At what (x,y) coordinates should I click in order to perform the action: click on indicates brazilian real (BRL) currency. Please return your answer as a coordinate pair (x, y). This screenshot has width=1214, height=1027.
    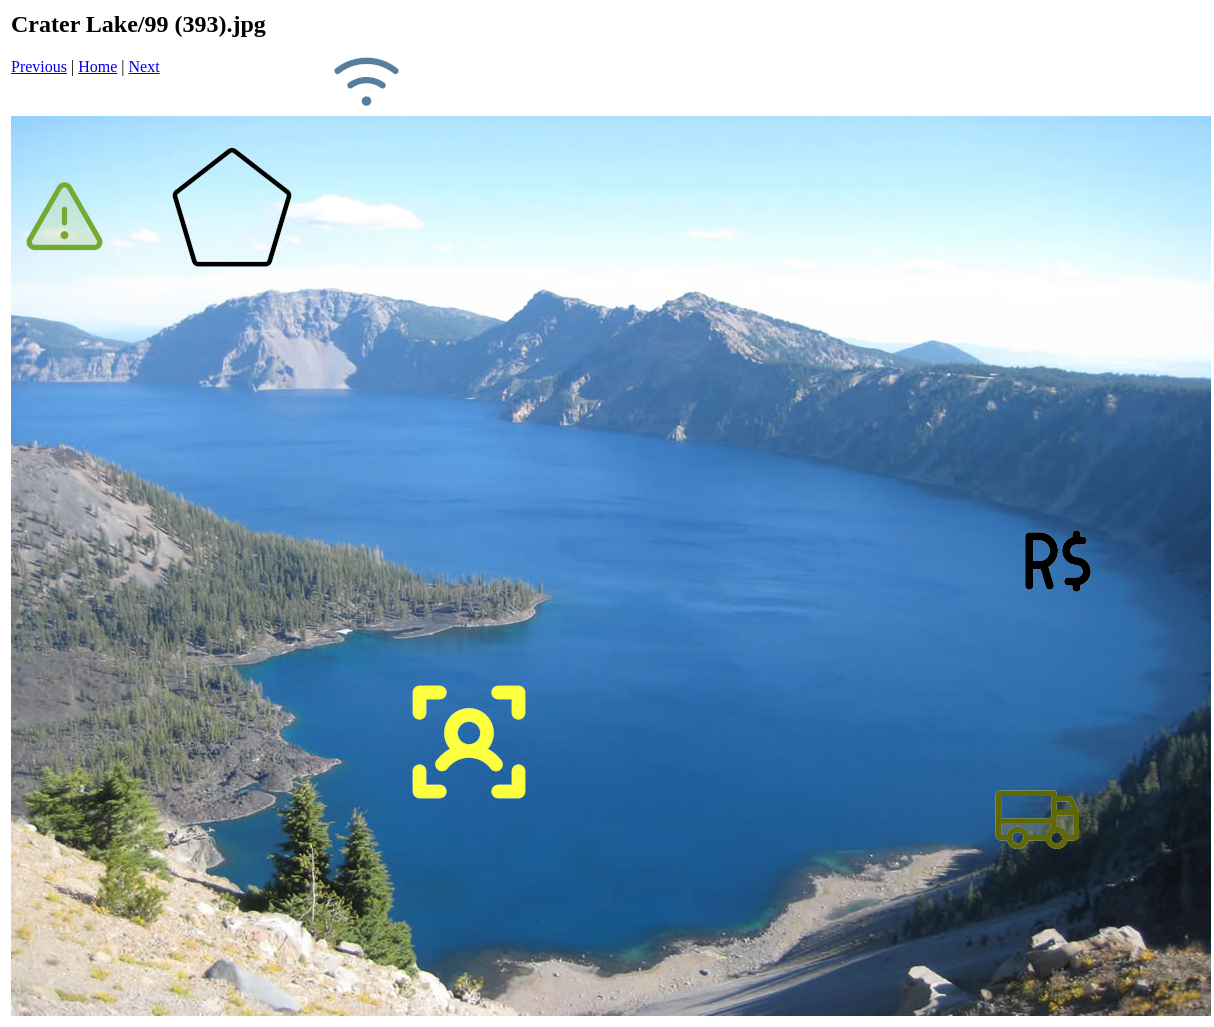
    Looking at the image, I should click on (1058, 561).